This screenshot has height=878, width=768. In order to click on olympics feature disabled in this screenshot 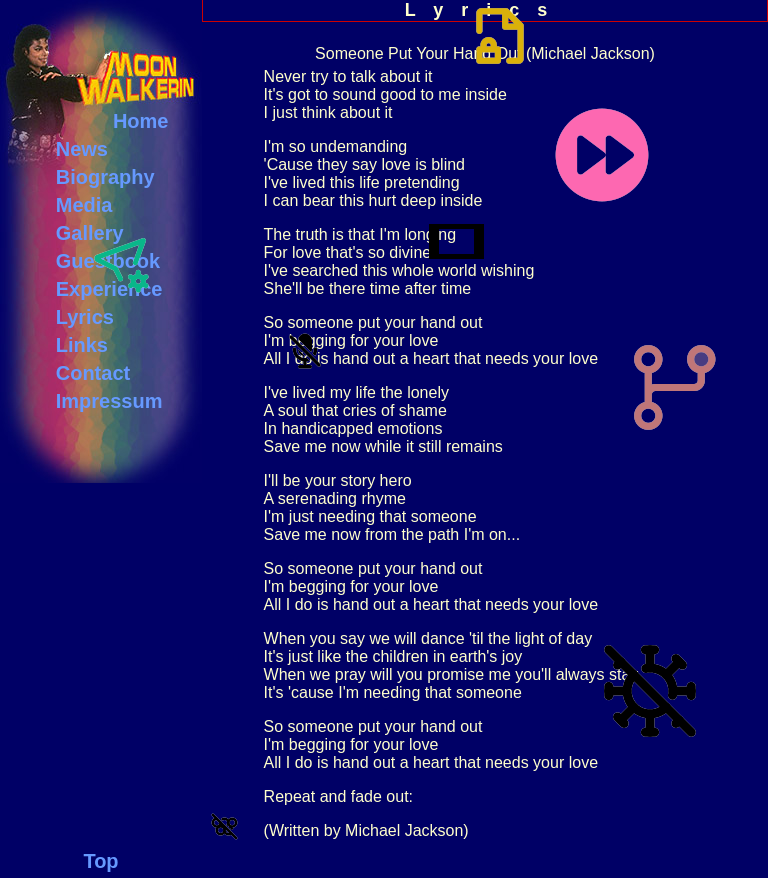, I will do `click(224, 826)`.